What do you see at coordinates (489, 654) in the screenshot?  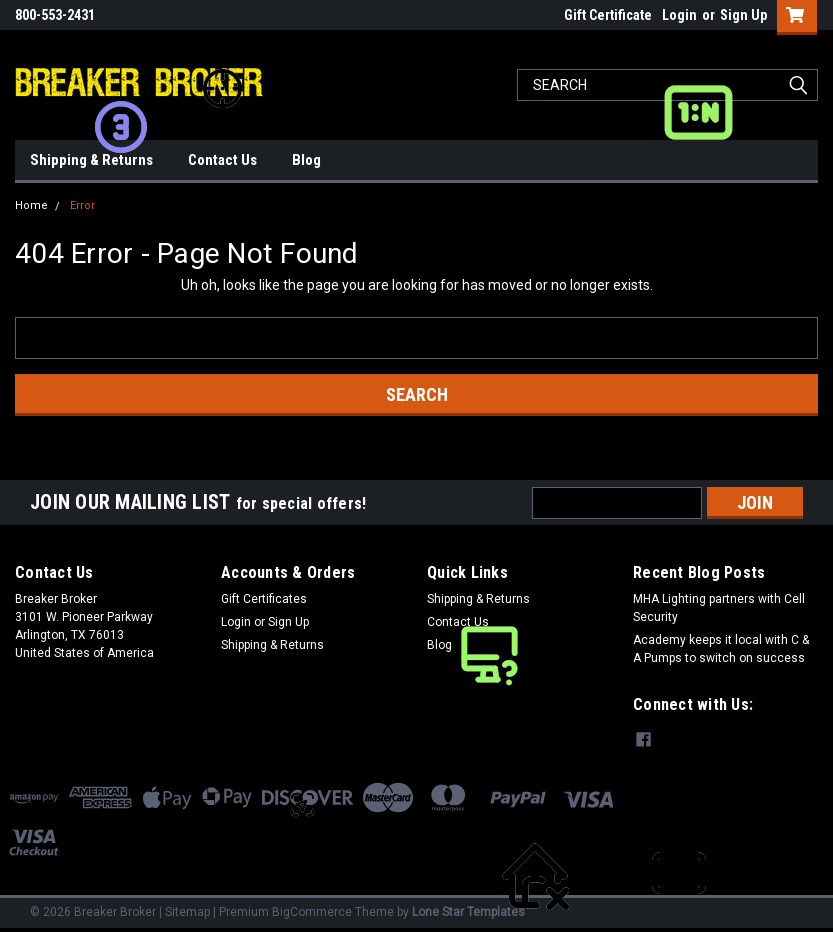 I see `get help or support for your desktop device` at bounding box center [489, 654].